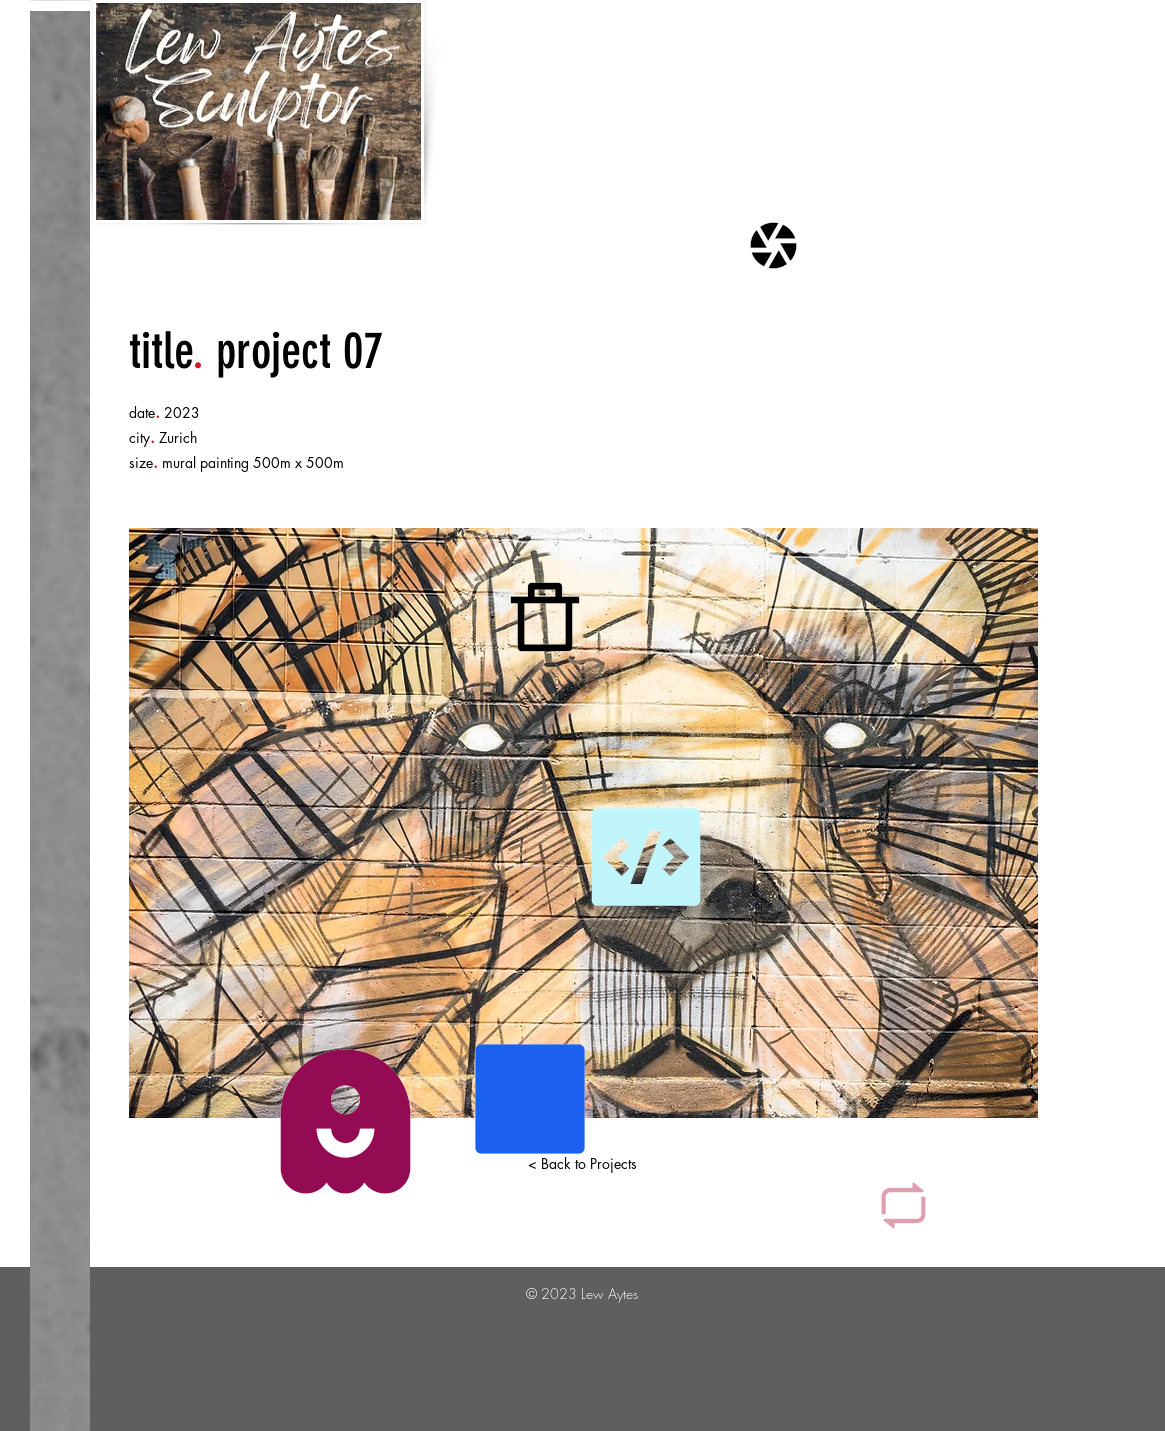  I want to click on open camera or take a photo, so click(773, 245).